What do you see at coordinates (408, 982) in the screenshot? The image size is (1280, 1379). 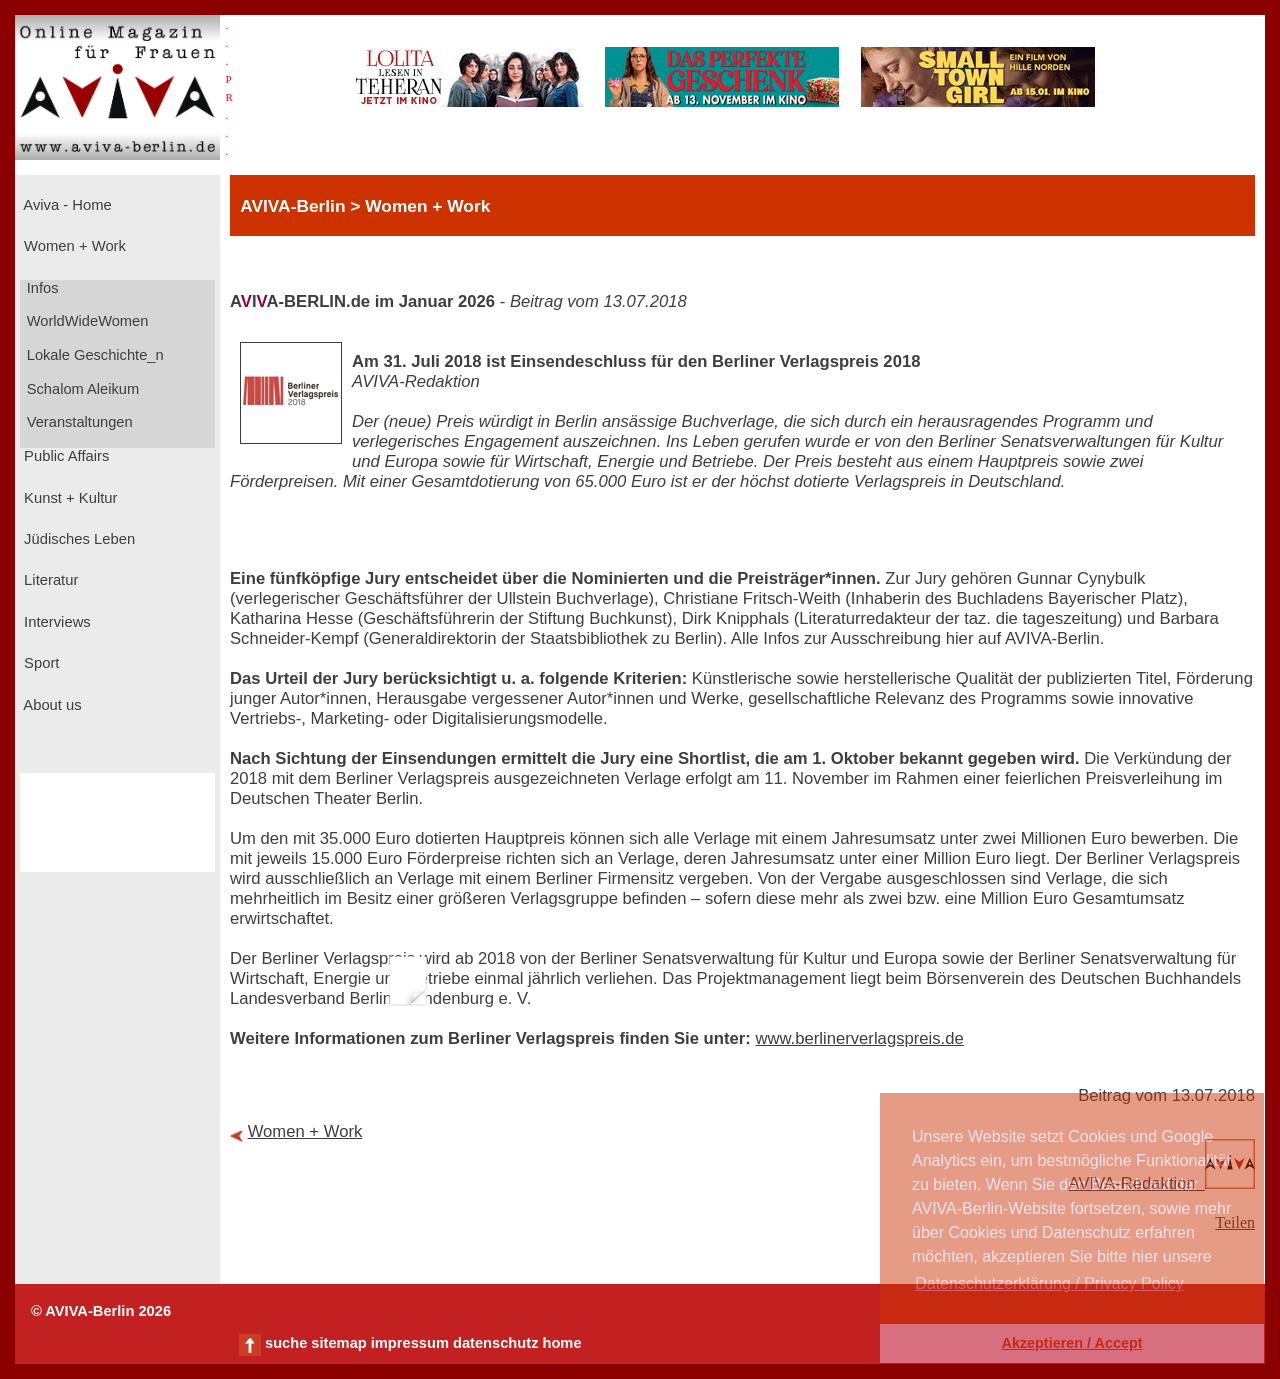 I see `a blank document or stationery template` at bounding box center [408, 982].